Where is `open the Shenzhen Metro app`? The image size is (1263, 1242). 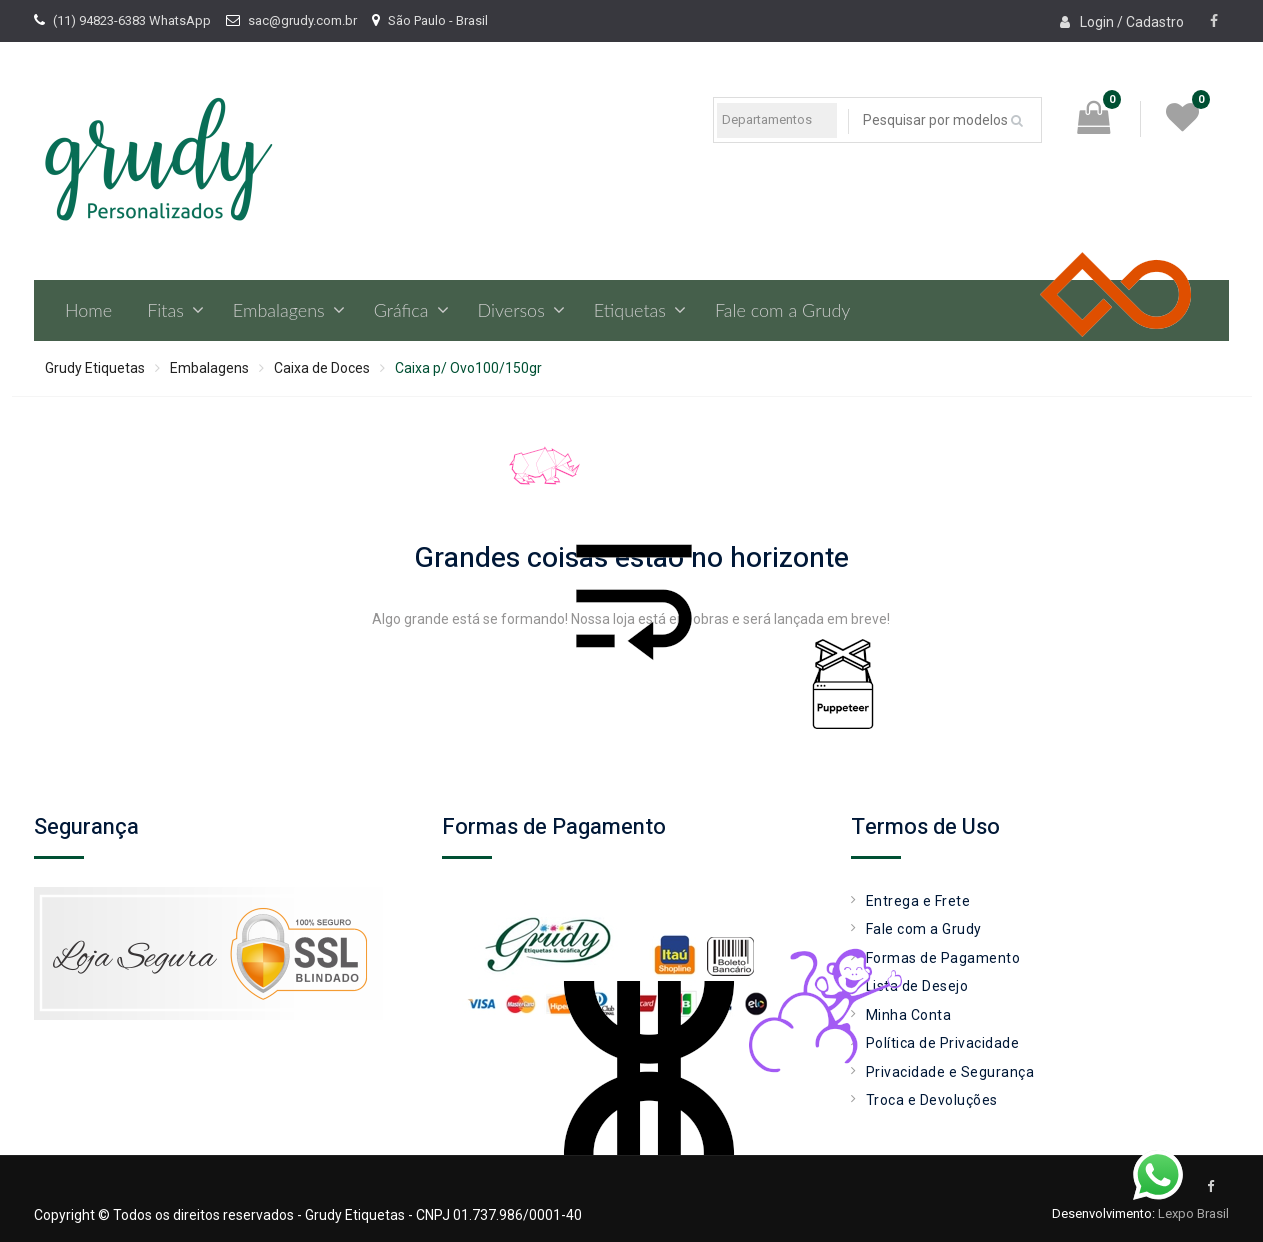 open the Shenzhen Metro app is located at coordinates (649, 1068).